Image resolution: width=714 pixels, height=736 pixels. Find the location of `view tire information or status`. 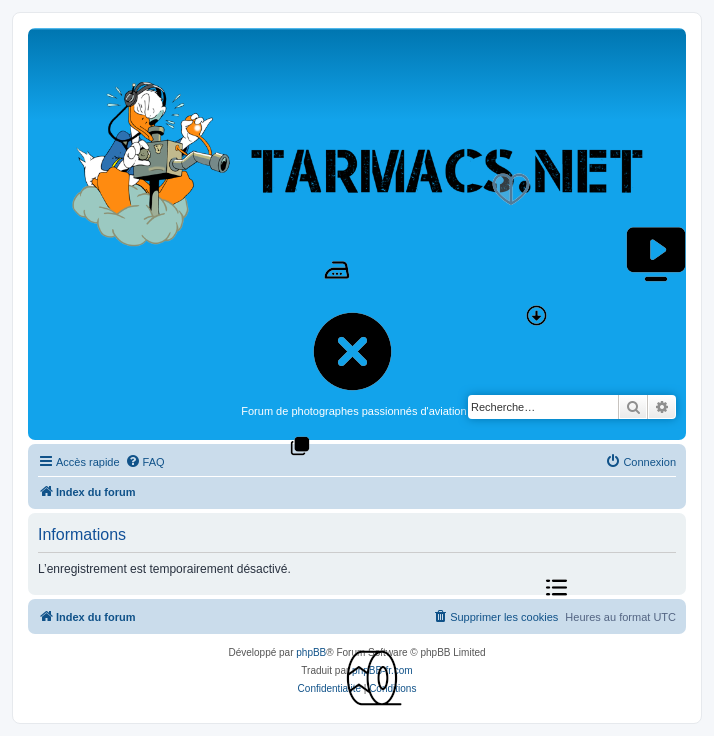

view tire information or status is located at coordinates (372, 678).